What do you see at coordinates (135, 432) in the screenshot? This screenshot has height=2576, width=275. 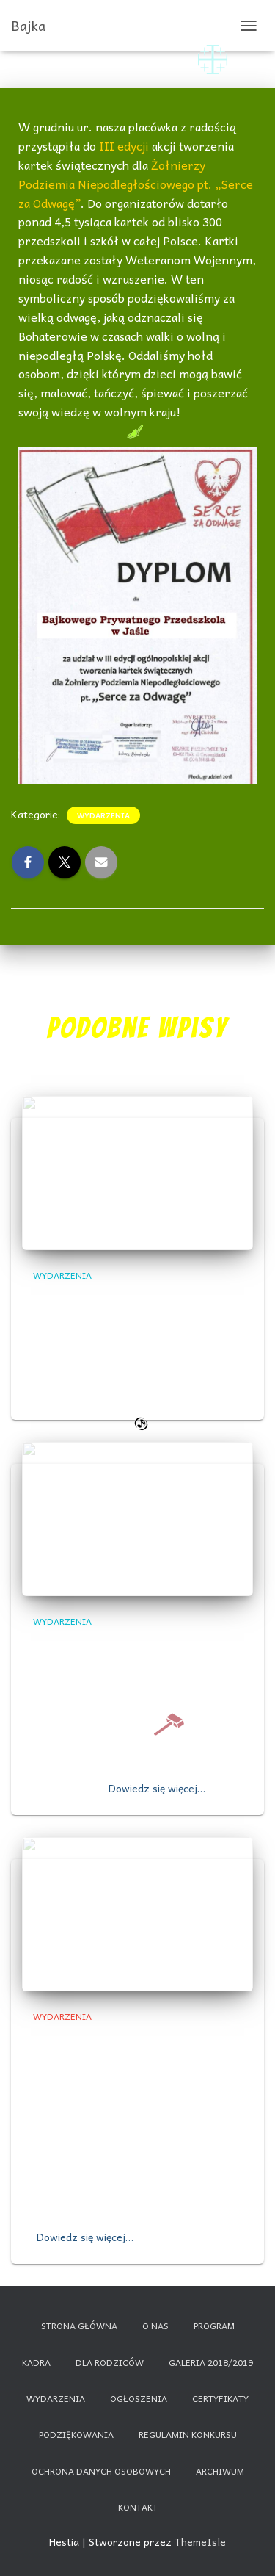 I see `select archer or ranger character class` at bounding box center [135, 432].